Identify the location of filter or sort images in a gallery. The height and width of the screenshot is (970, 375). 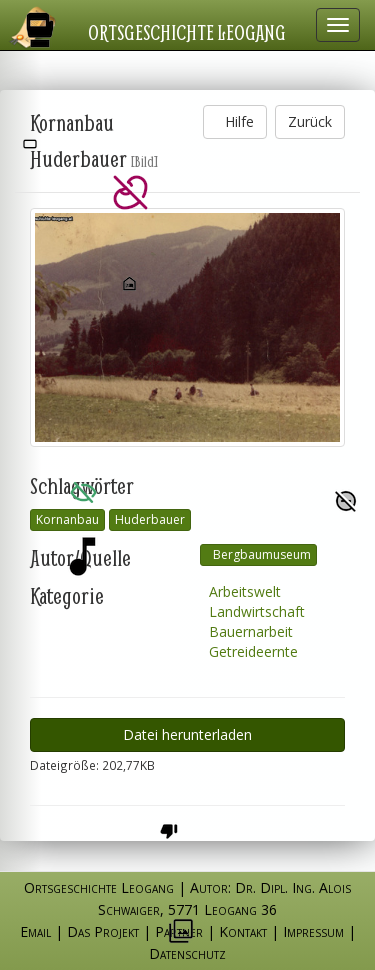
(181, 931).